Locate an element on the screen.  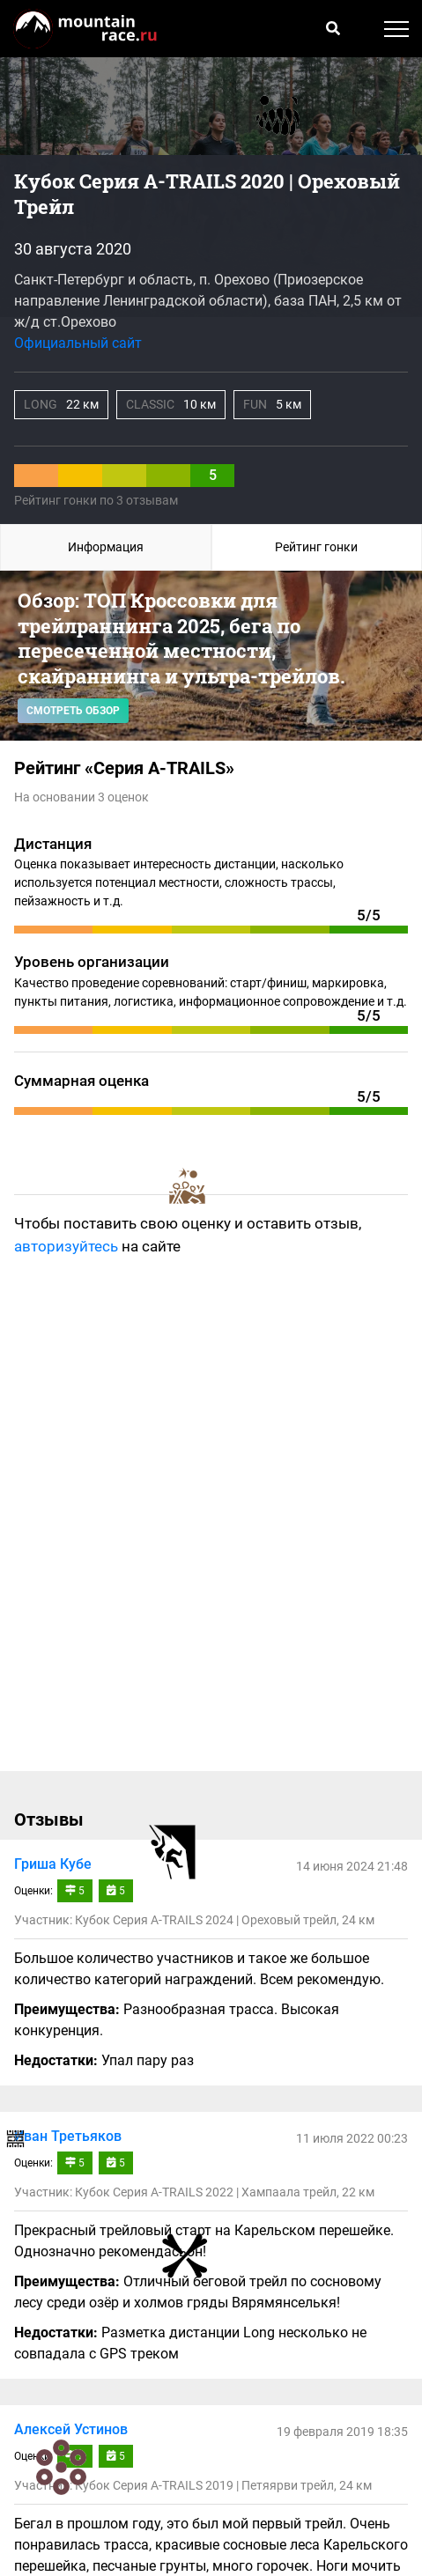
indicates danger or deadly hazard in game is located at coordinates (184, 2255).